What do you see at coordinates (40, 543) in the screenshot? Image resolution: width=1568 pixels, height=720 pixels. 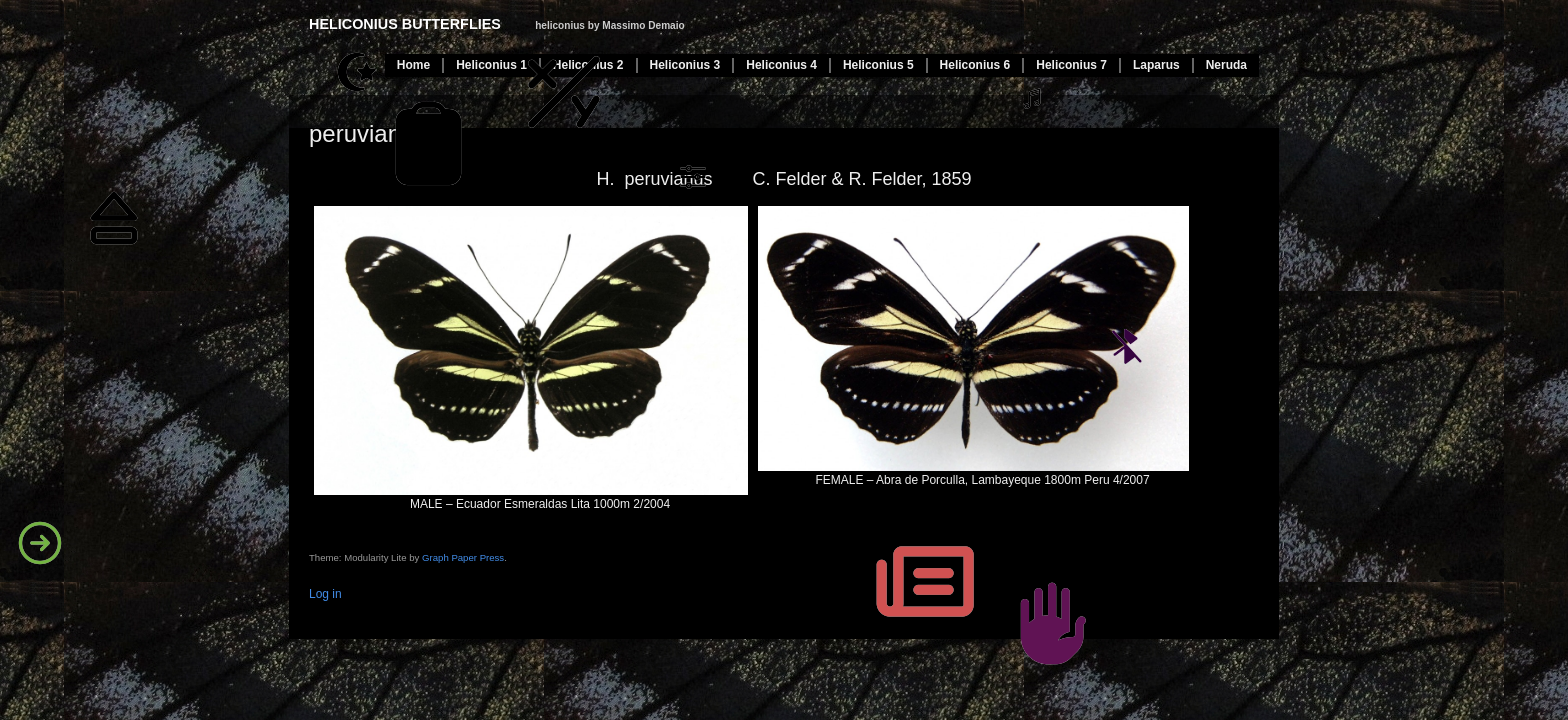 I see `proceed to the next step` at bounding box center [40, 543].